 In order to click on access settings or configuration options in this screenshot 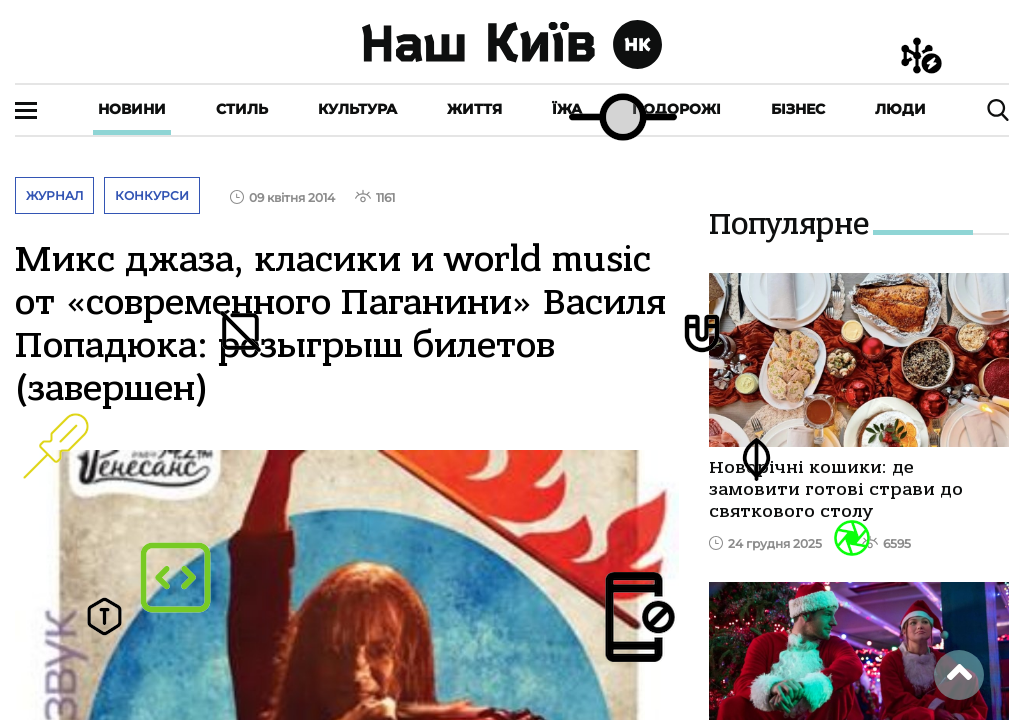, I will do `click(56, 446)`.